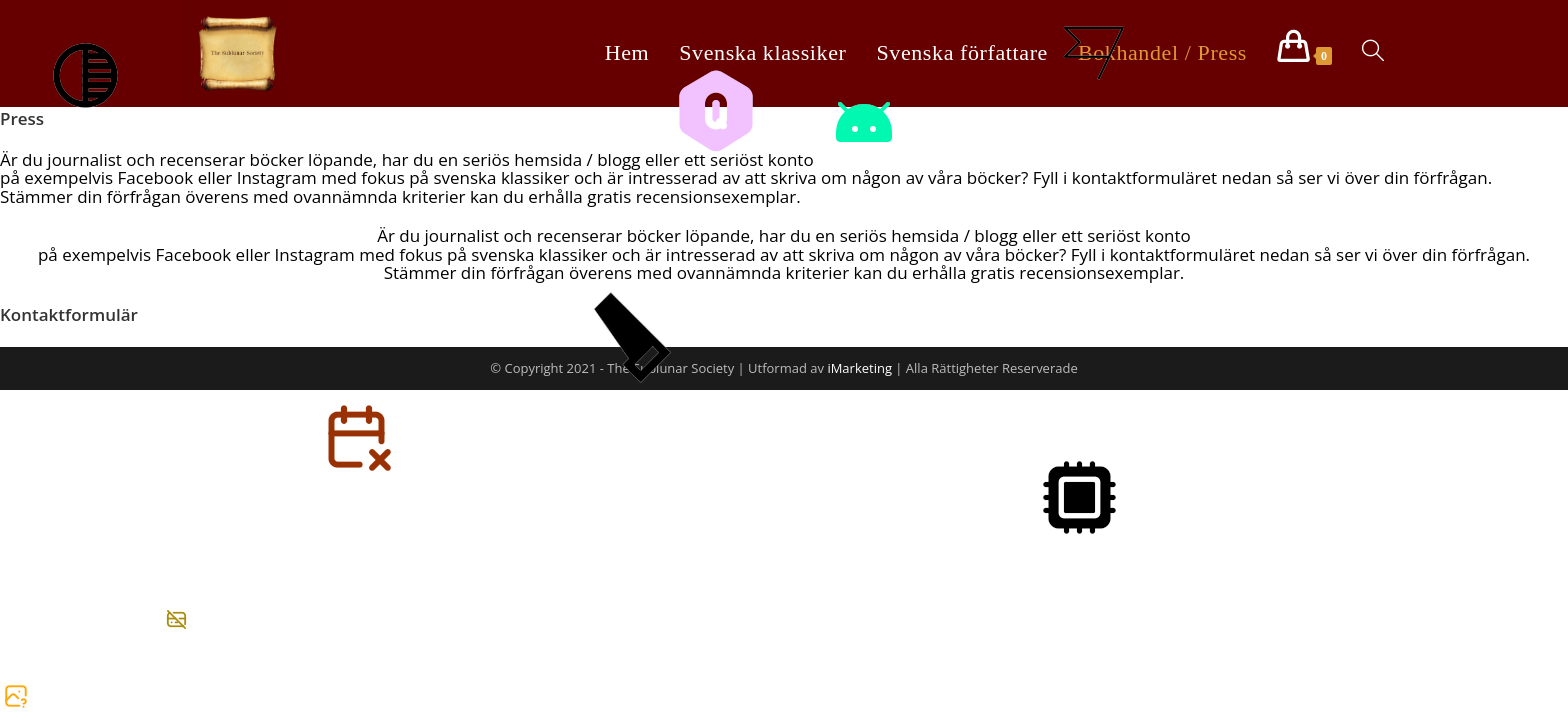 This screenshot has width=1568, height=720. Describe the element at coordinates (716, 111) in the screenshot. I see `app icon or logo featuring the letter Q` at that location.